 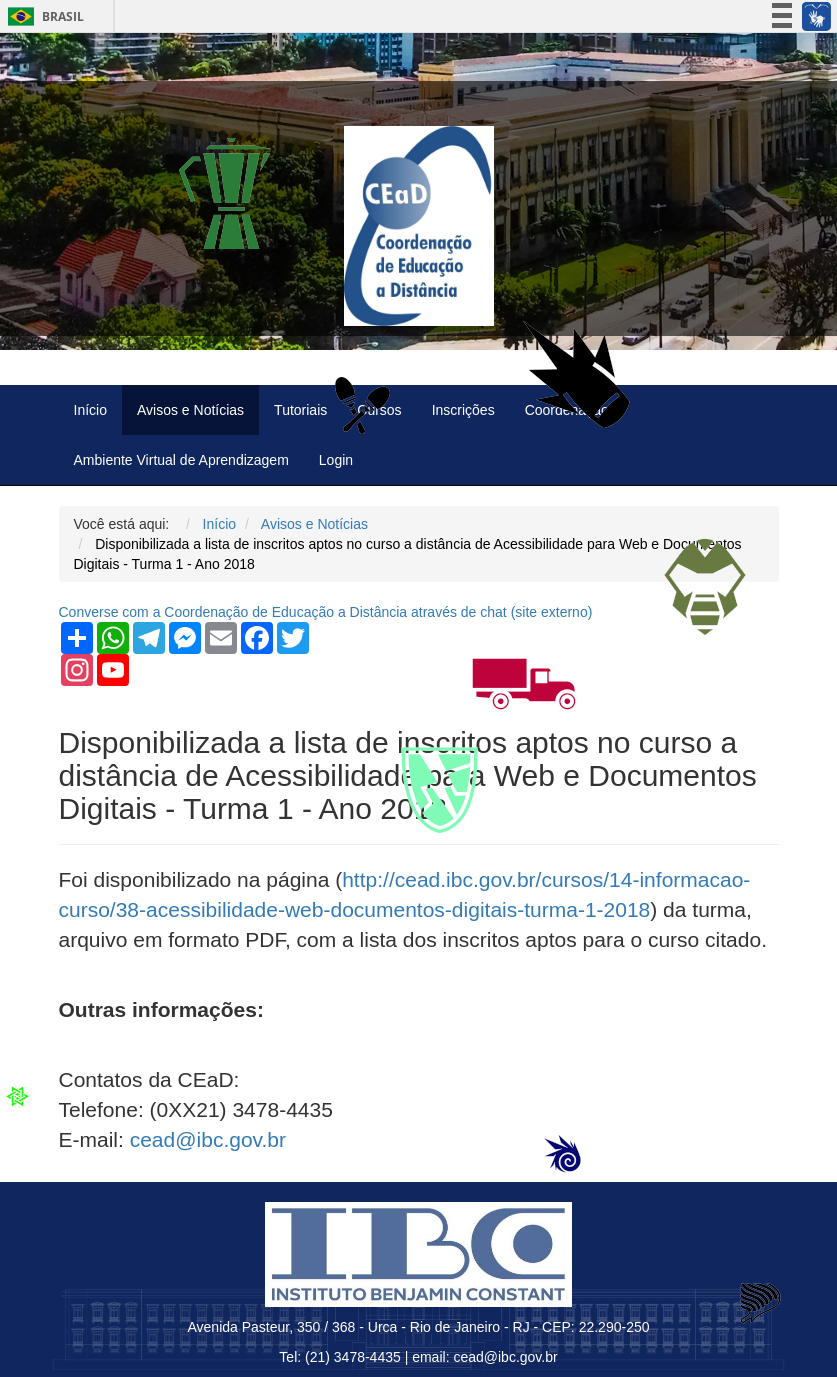 I want to click on activate wave attack ability, so click(x=760, y=1303).